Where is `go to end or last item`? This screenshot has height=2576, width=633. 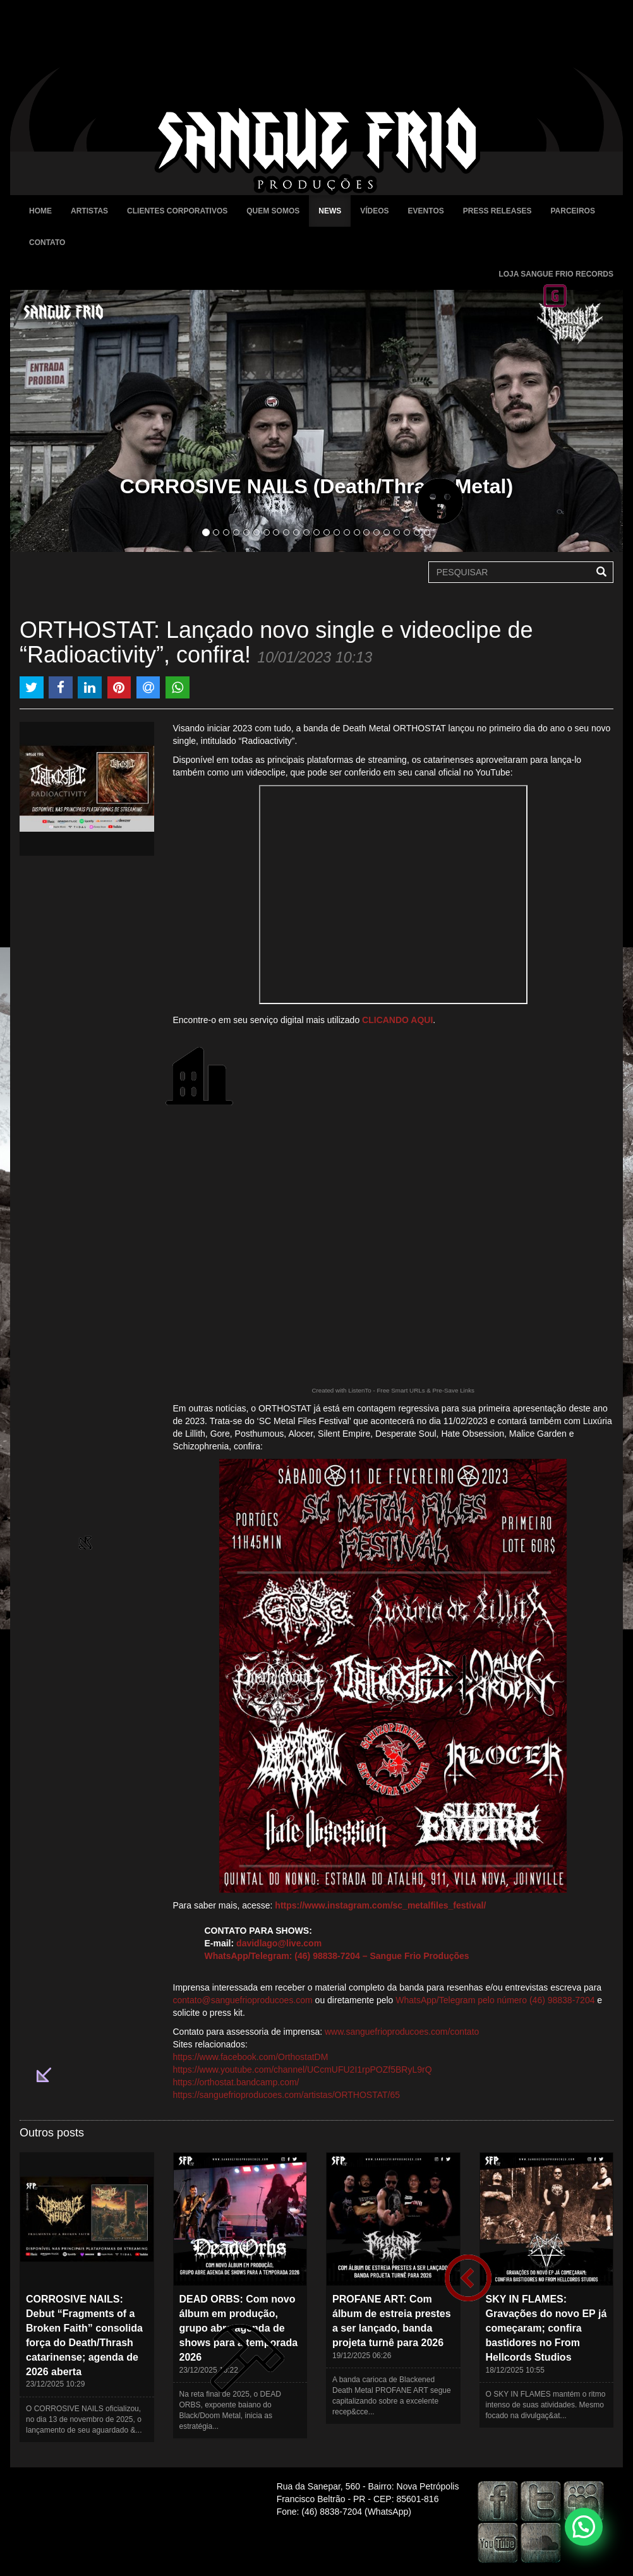
go to end or last item is located at coordinates (443, 1677).